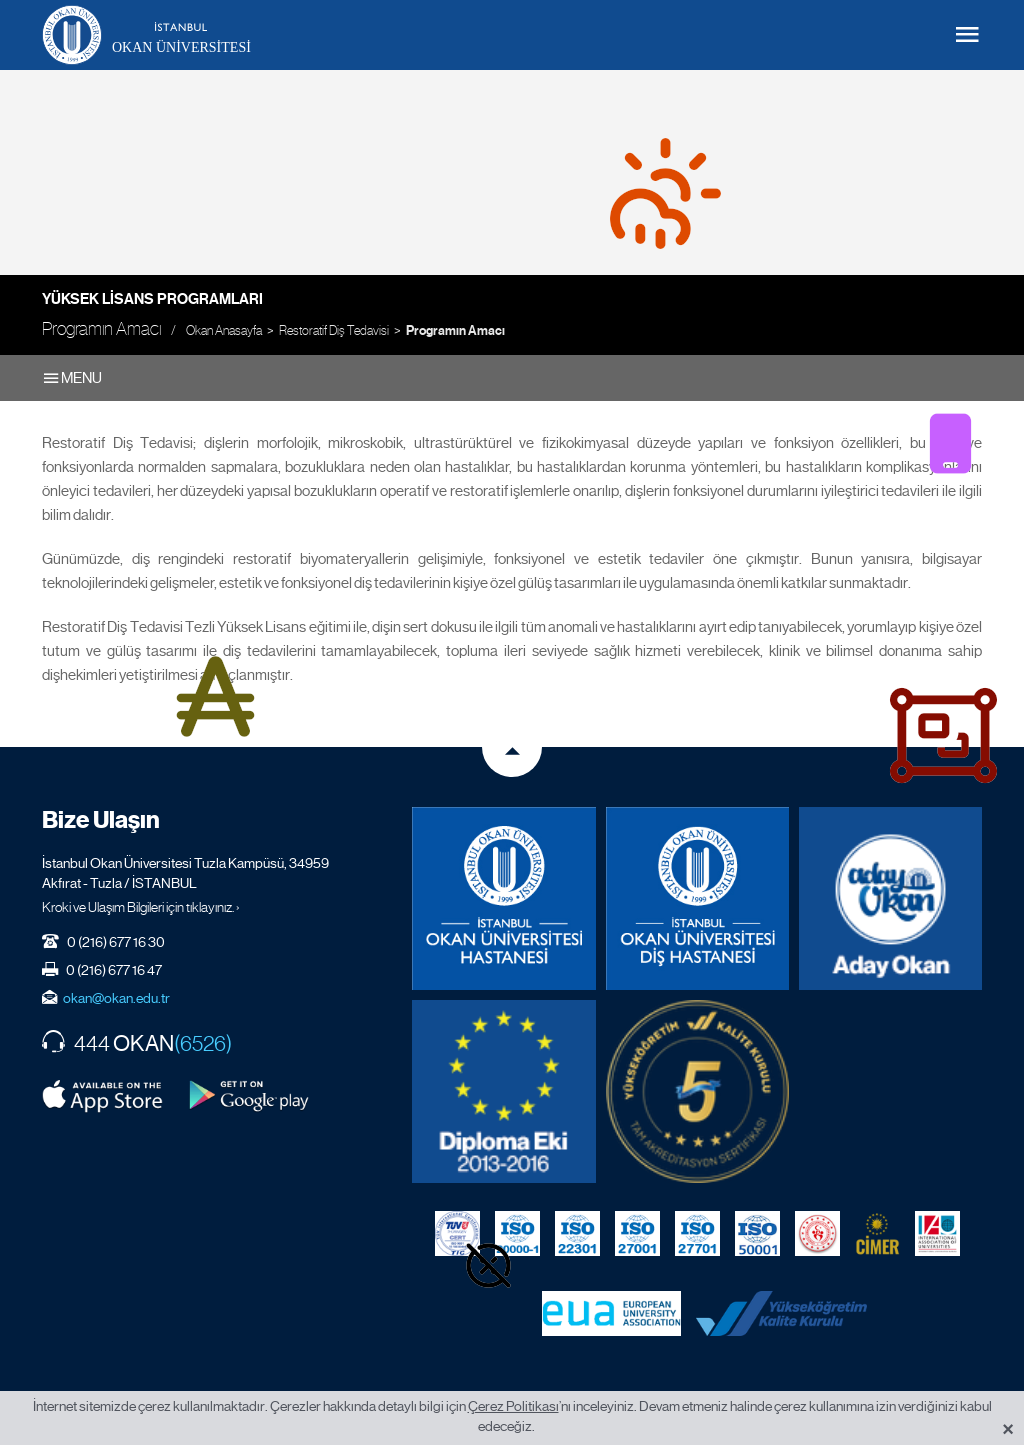  I want to click on current weather conditions: partly cloudy with rain, so click(665, 193).